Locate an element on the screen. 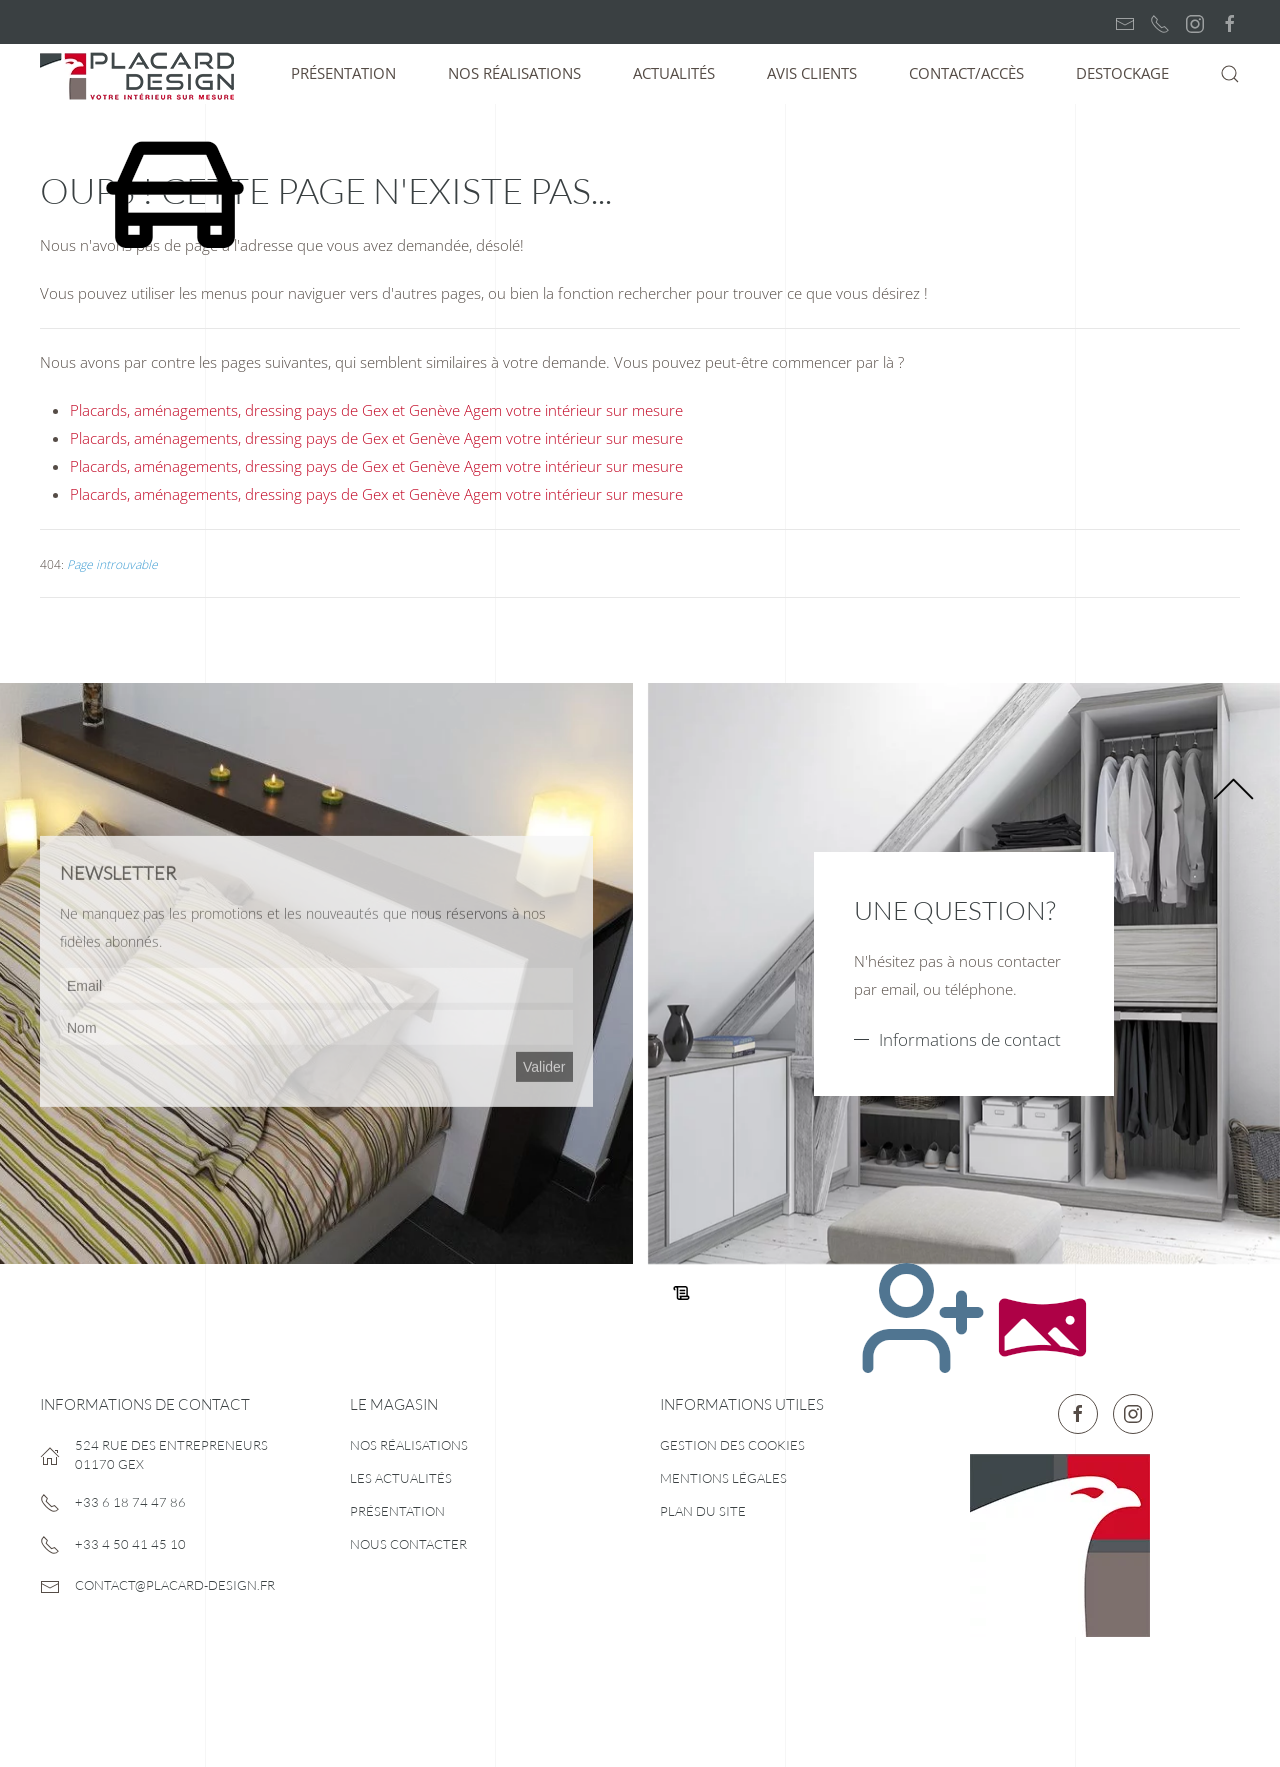 This screenshot has height=1767, width=1280. access vehicle or driving settings is located at coordinates (175, 197).